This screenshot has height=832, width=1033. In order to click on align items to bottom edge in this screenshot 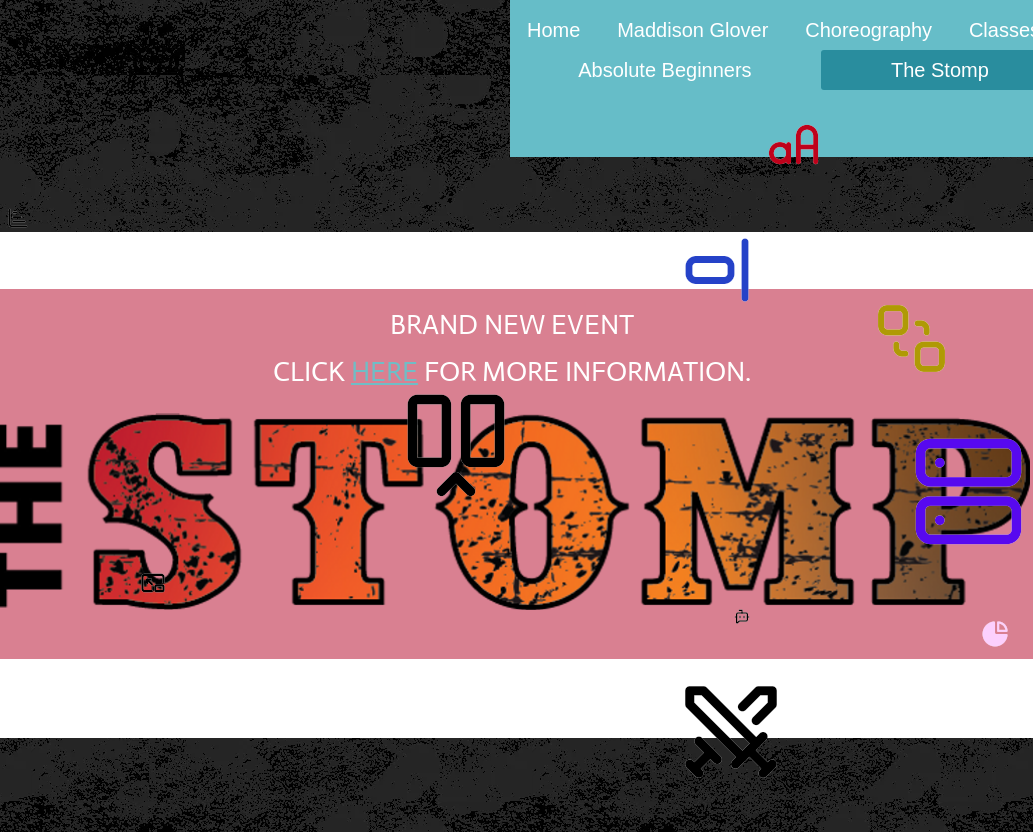, I will do `click(456, 443)`.